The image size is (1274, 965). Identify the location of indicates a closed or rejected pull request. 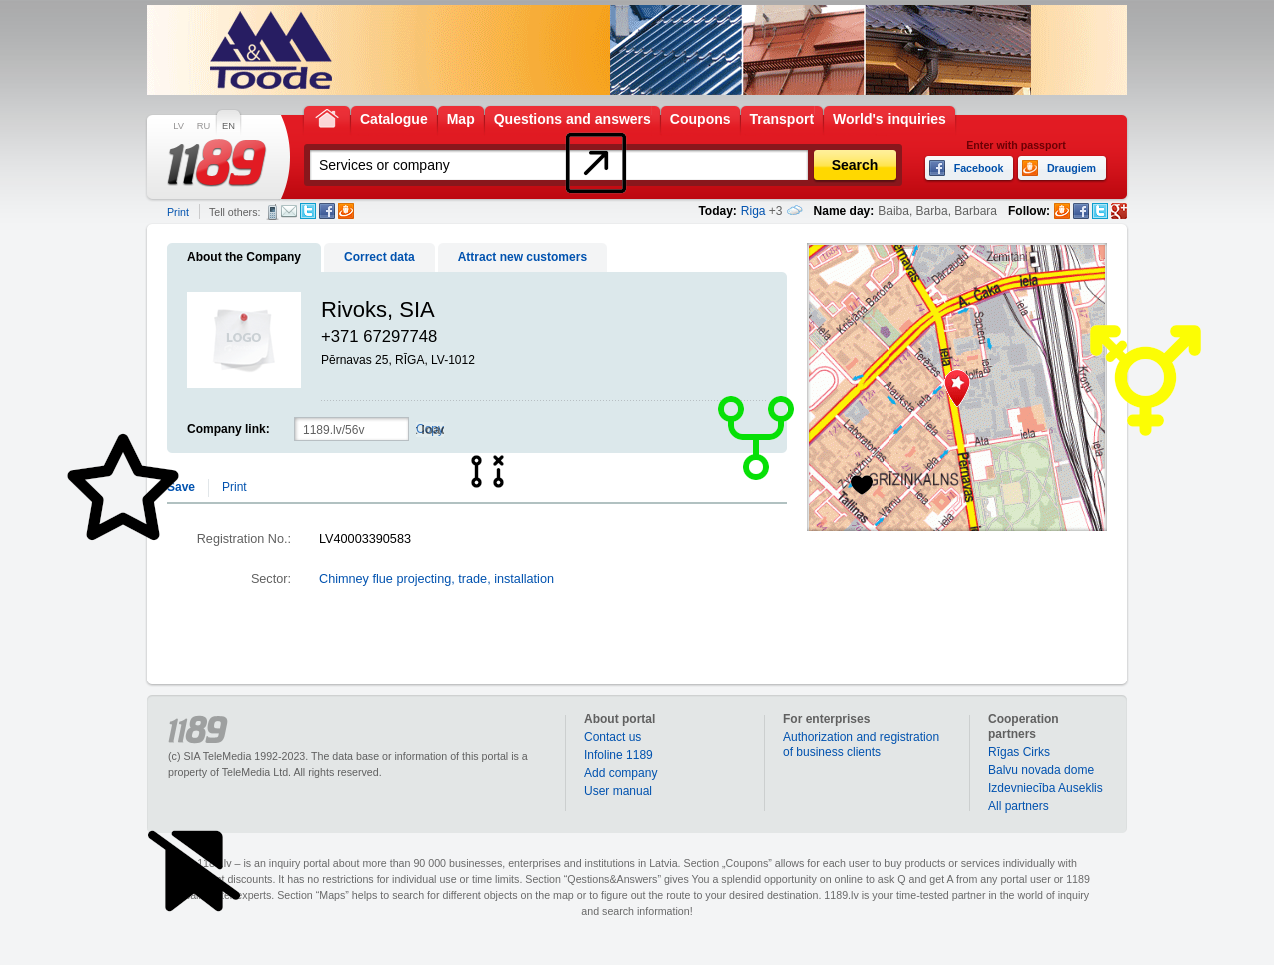
(487, 471).